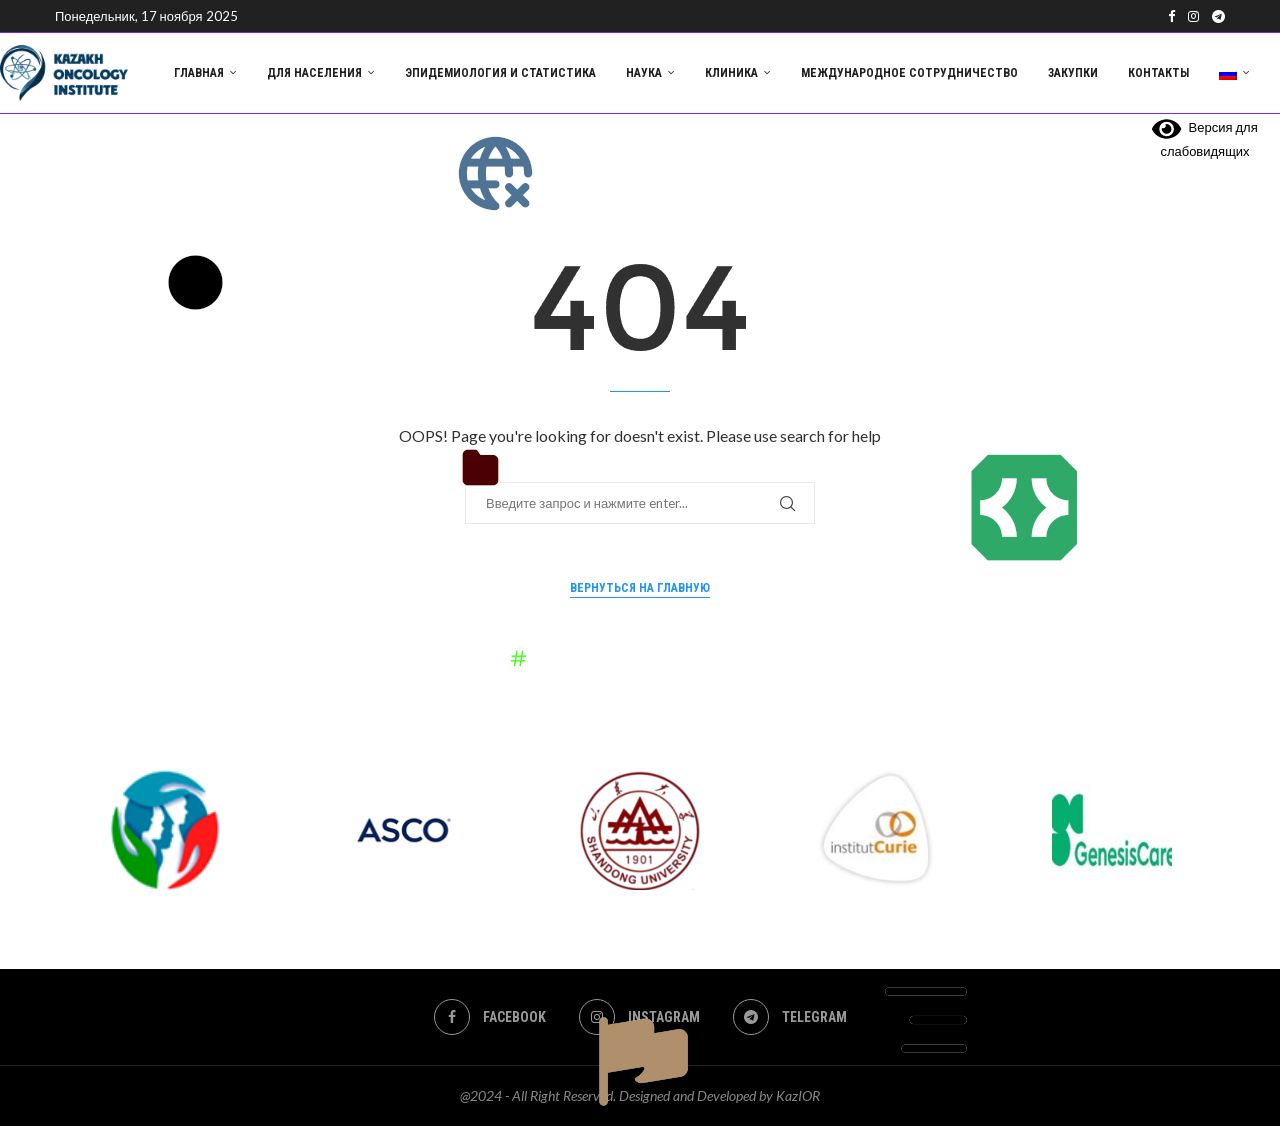  Describe the element at coordinates (195, 282) in the screenshot. I see `confirm or complete an action` at that location.